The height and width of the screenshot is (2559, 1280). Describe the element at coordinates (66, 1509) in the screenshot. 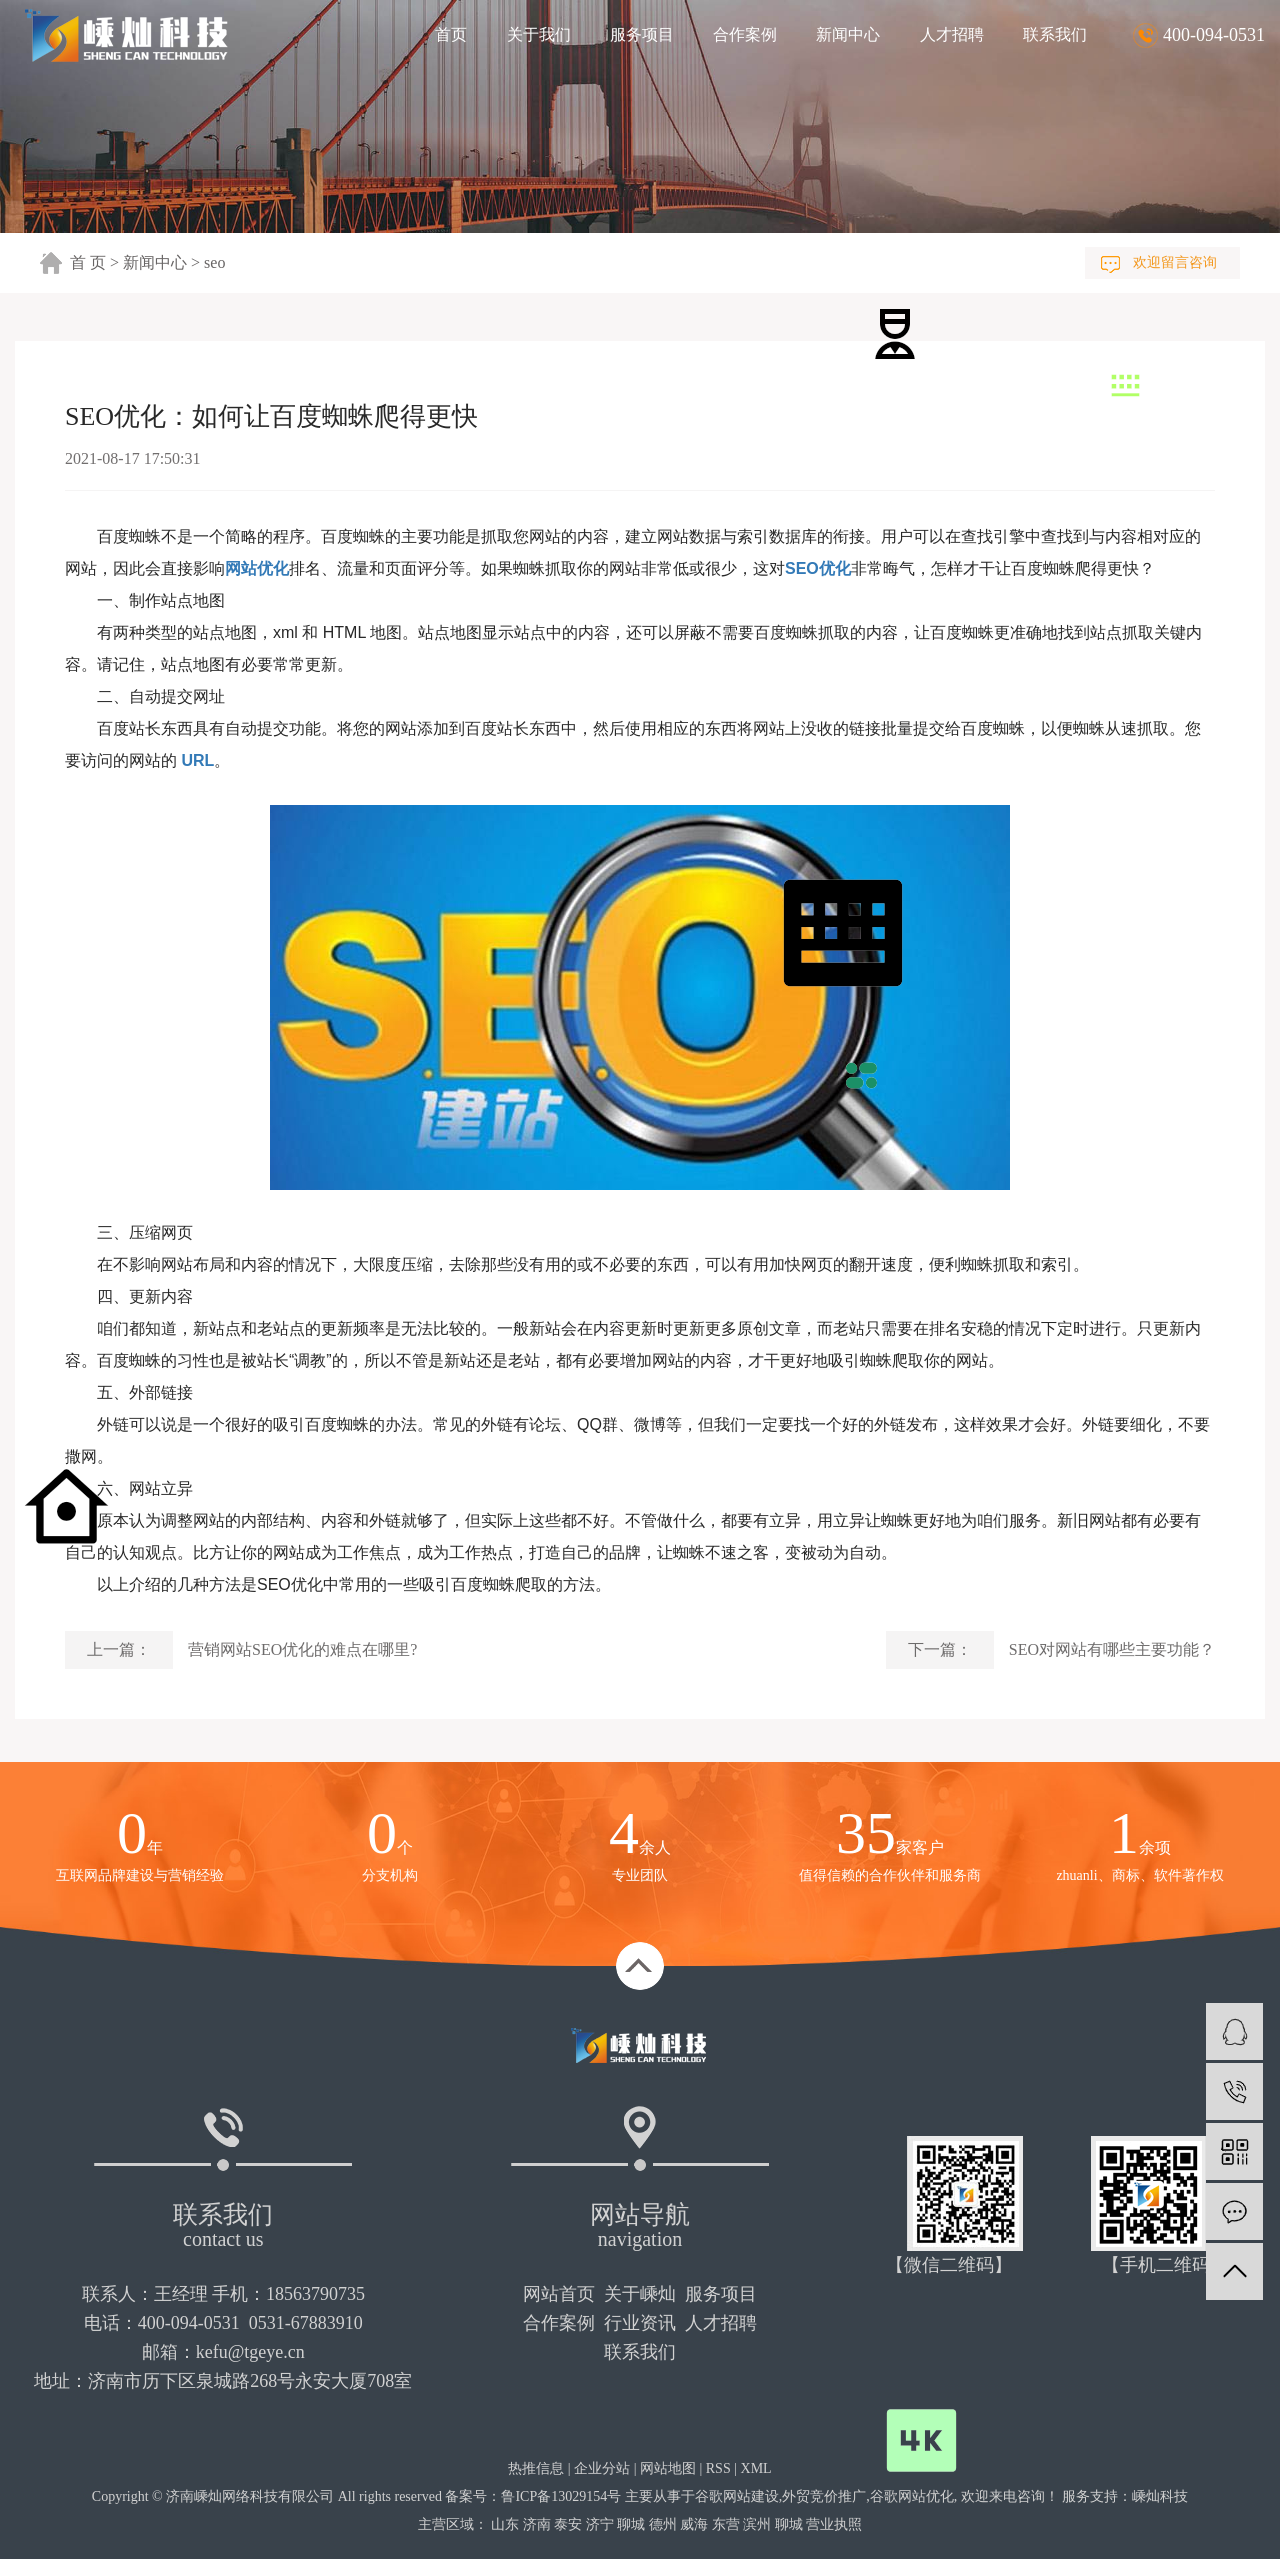

I see `navigate to home screen` at that location.